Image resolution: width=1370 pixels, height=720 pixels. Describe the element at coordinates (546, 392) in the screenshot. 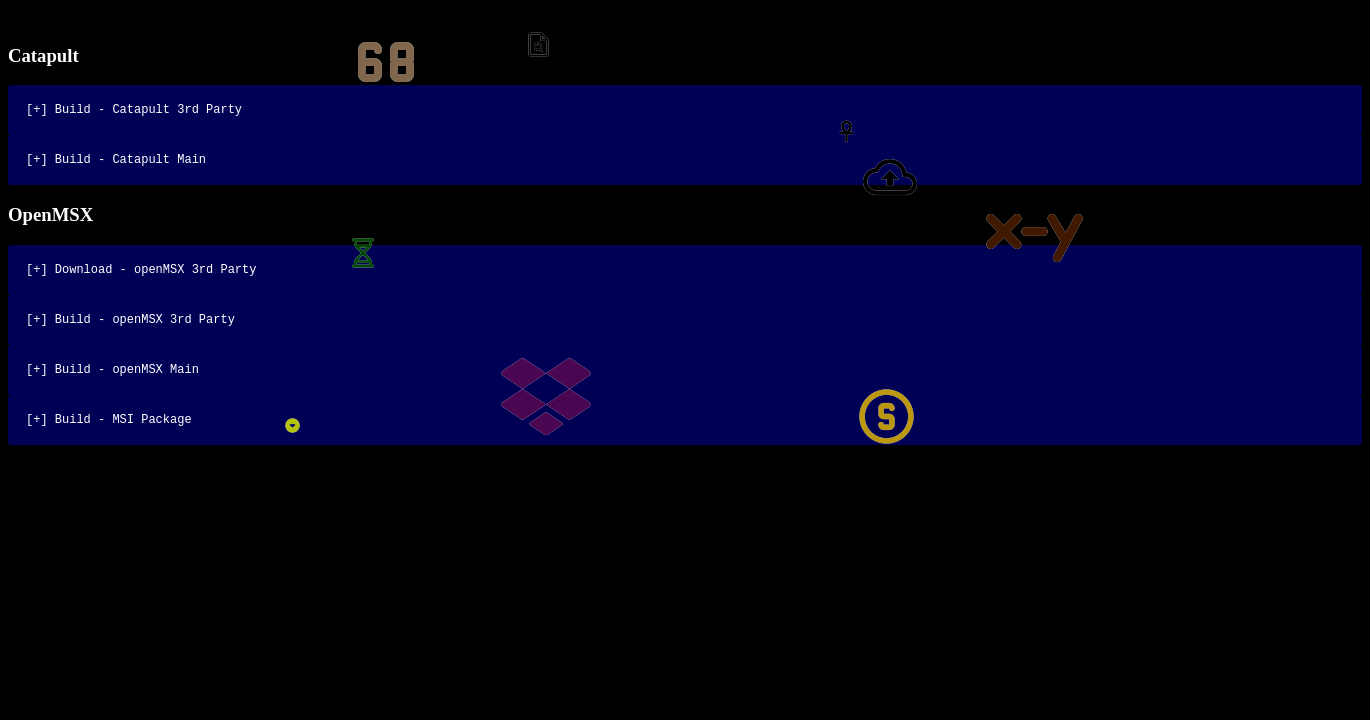

I see `open Dropbox app` at that location.